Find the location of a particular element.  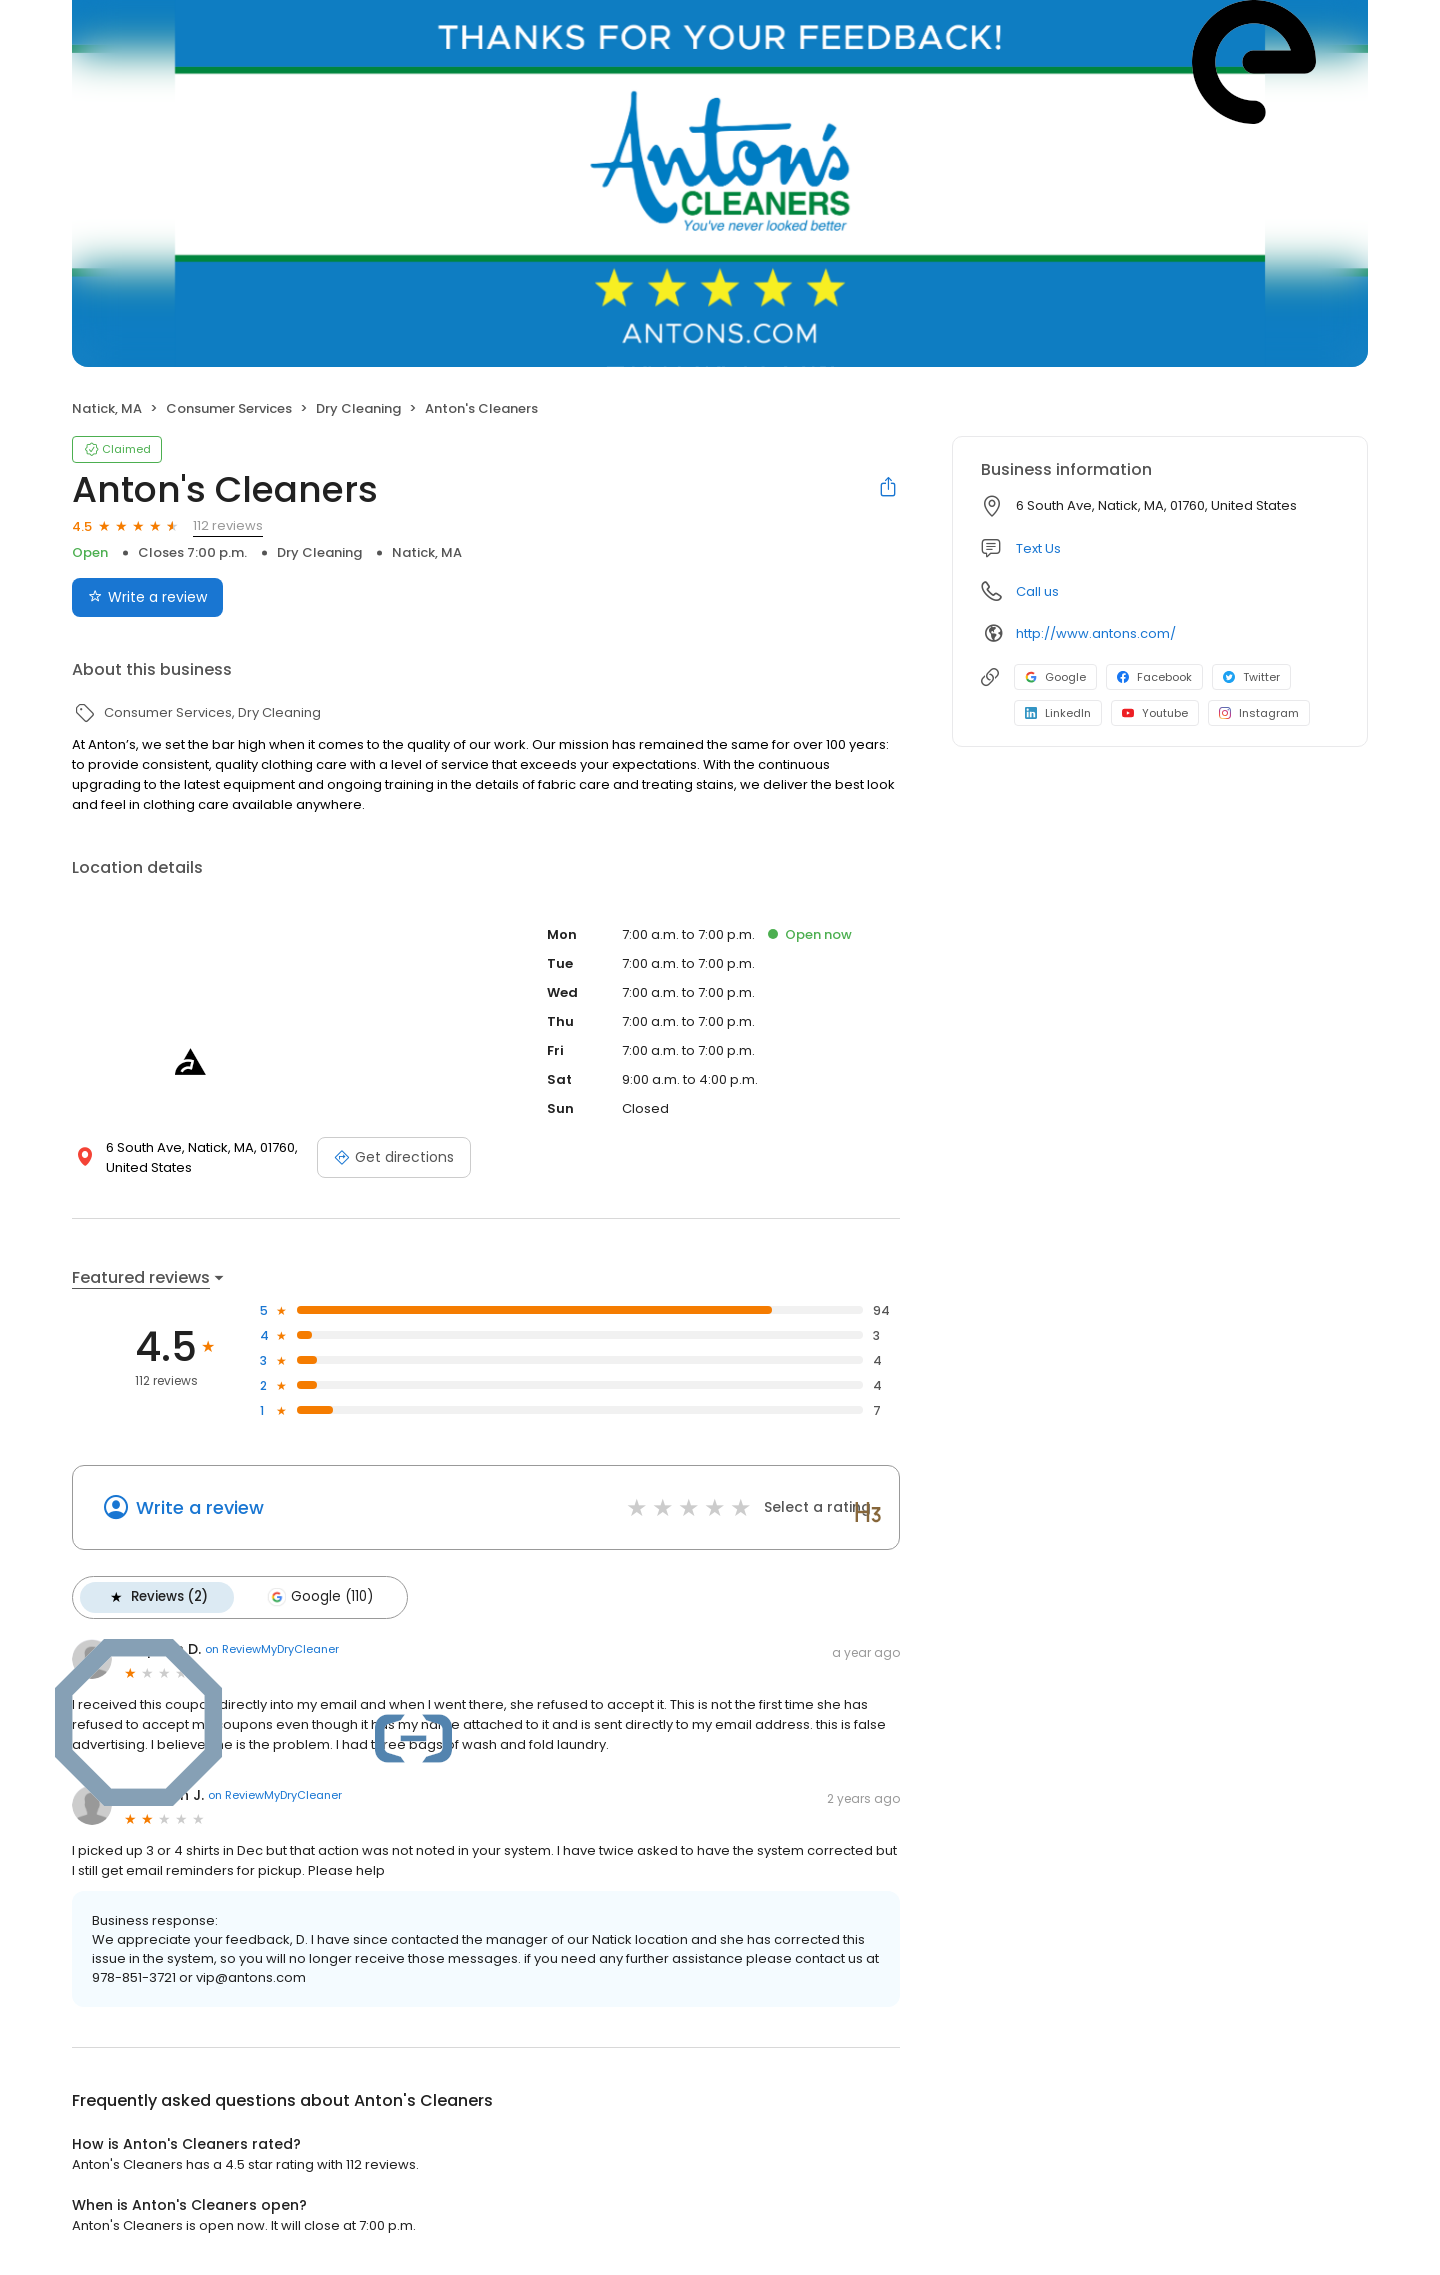

biome code formatter and linter tool logo is located at coordinates (190, 1061).